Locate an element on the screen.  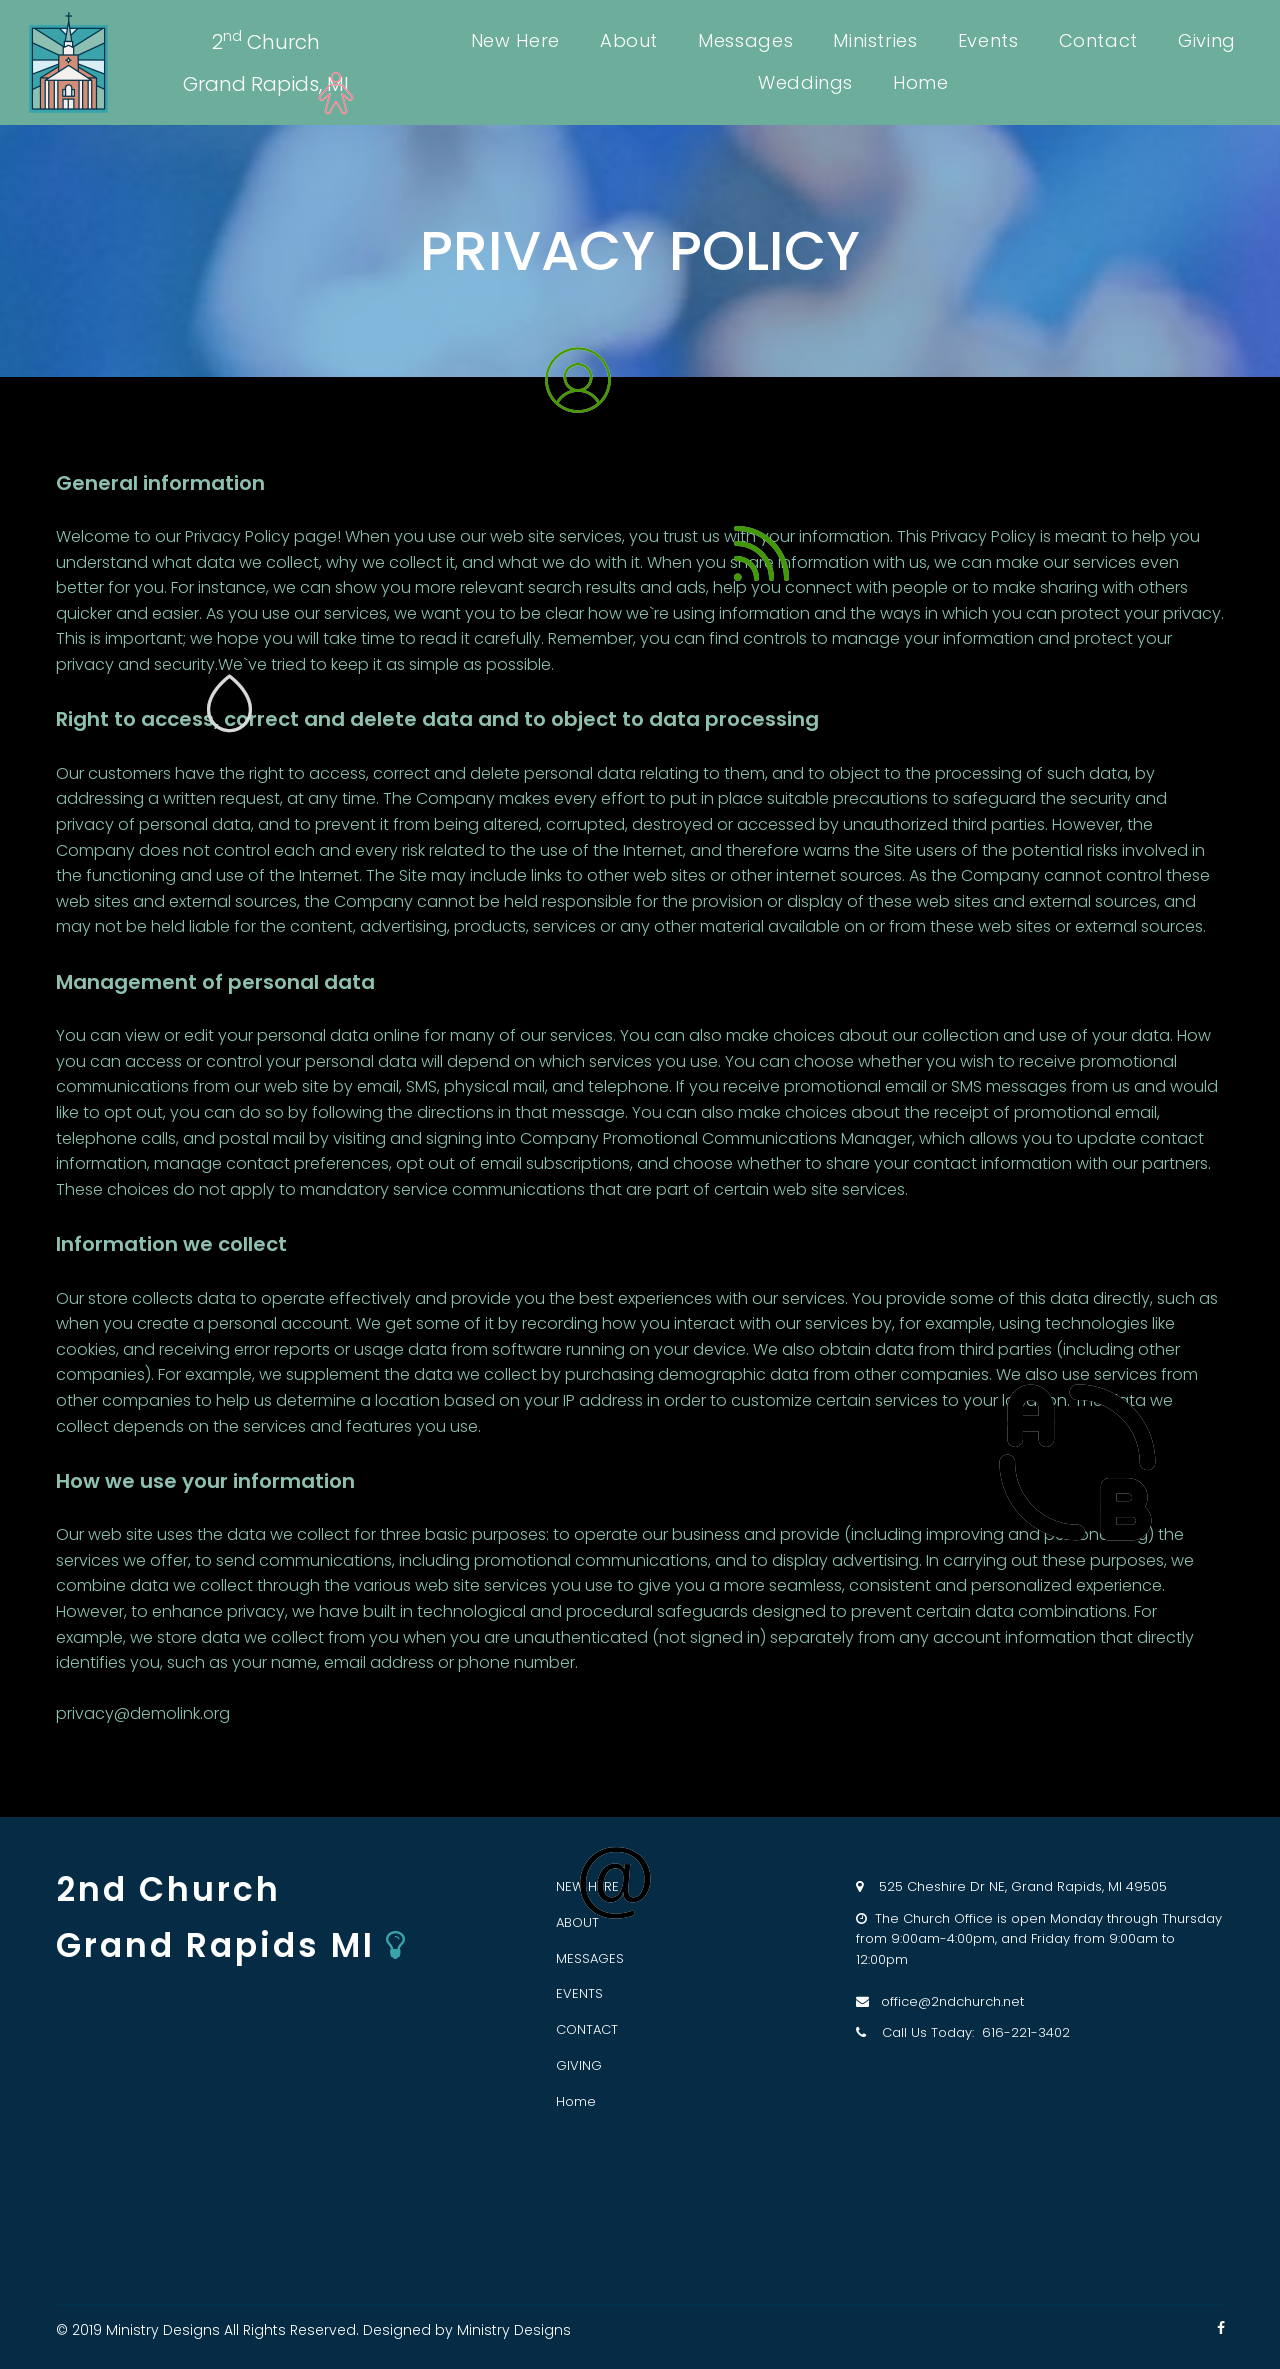
subscribe to RSS feed is located at coordinates (759, 556).